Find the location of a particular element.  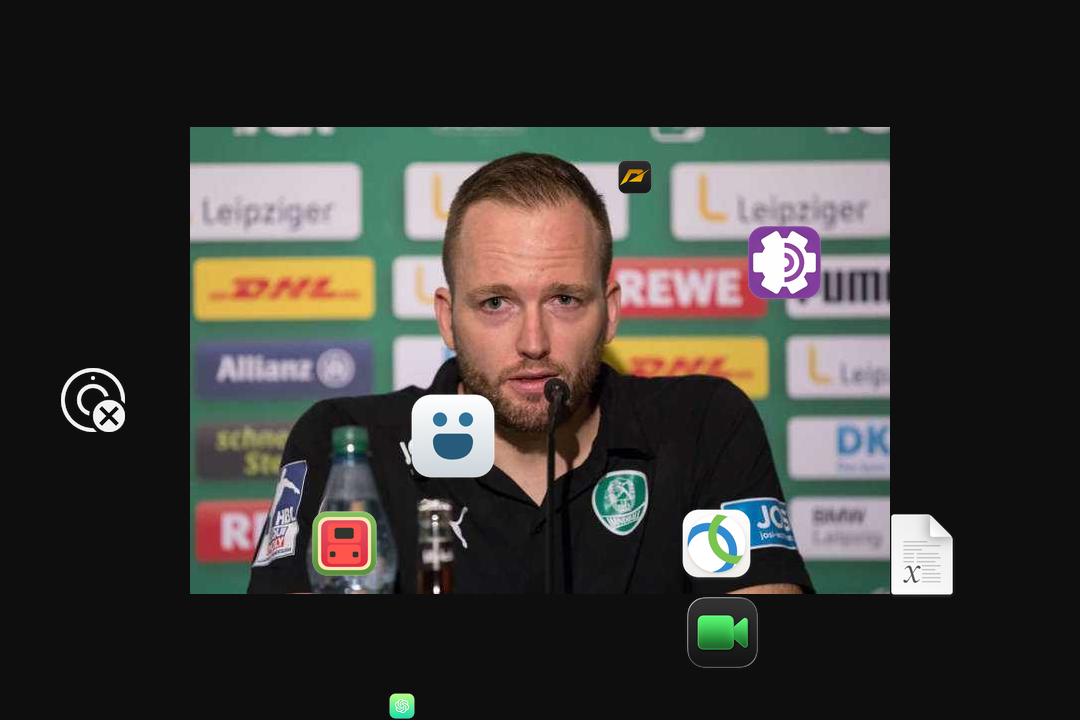

open facetime app is located at coordinates (722, 632).